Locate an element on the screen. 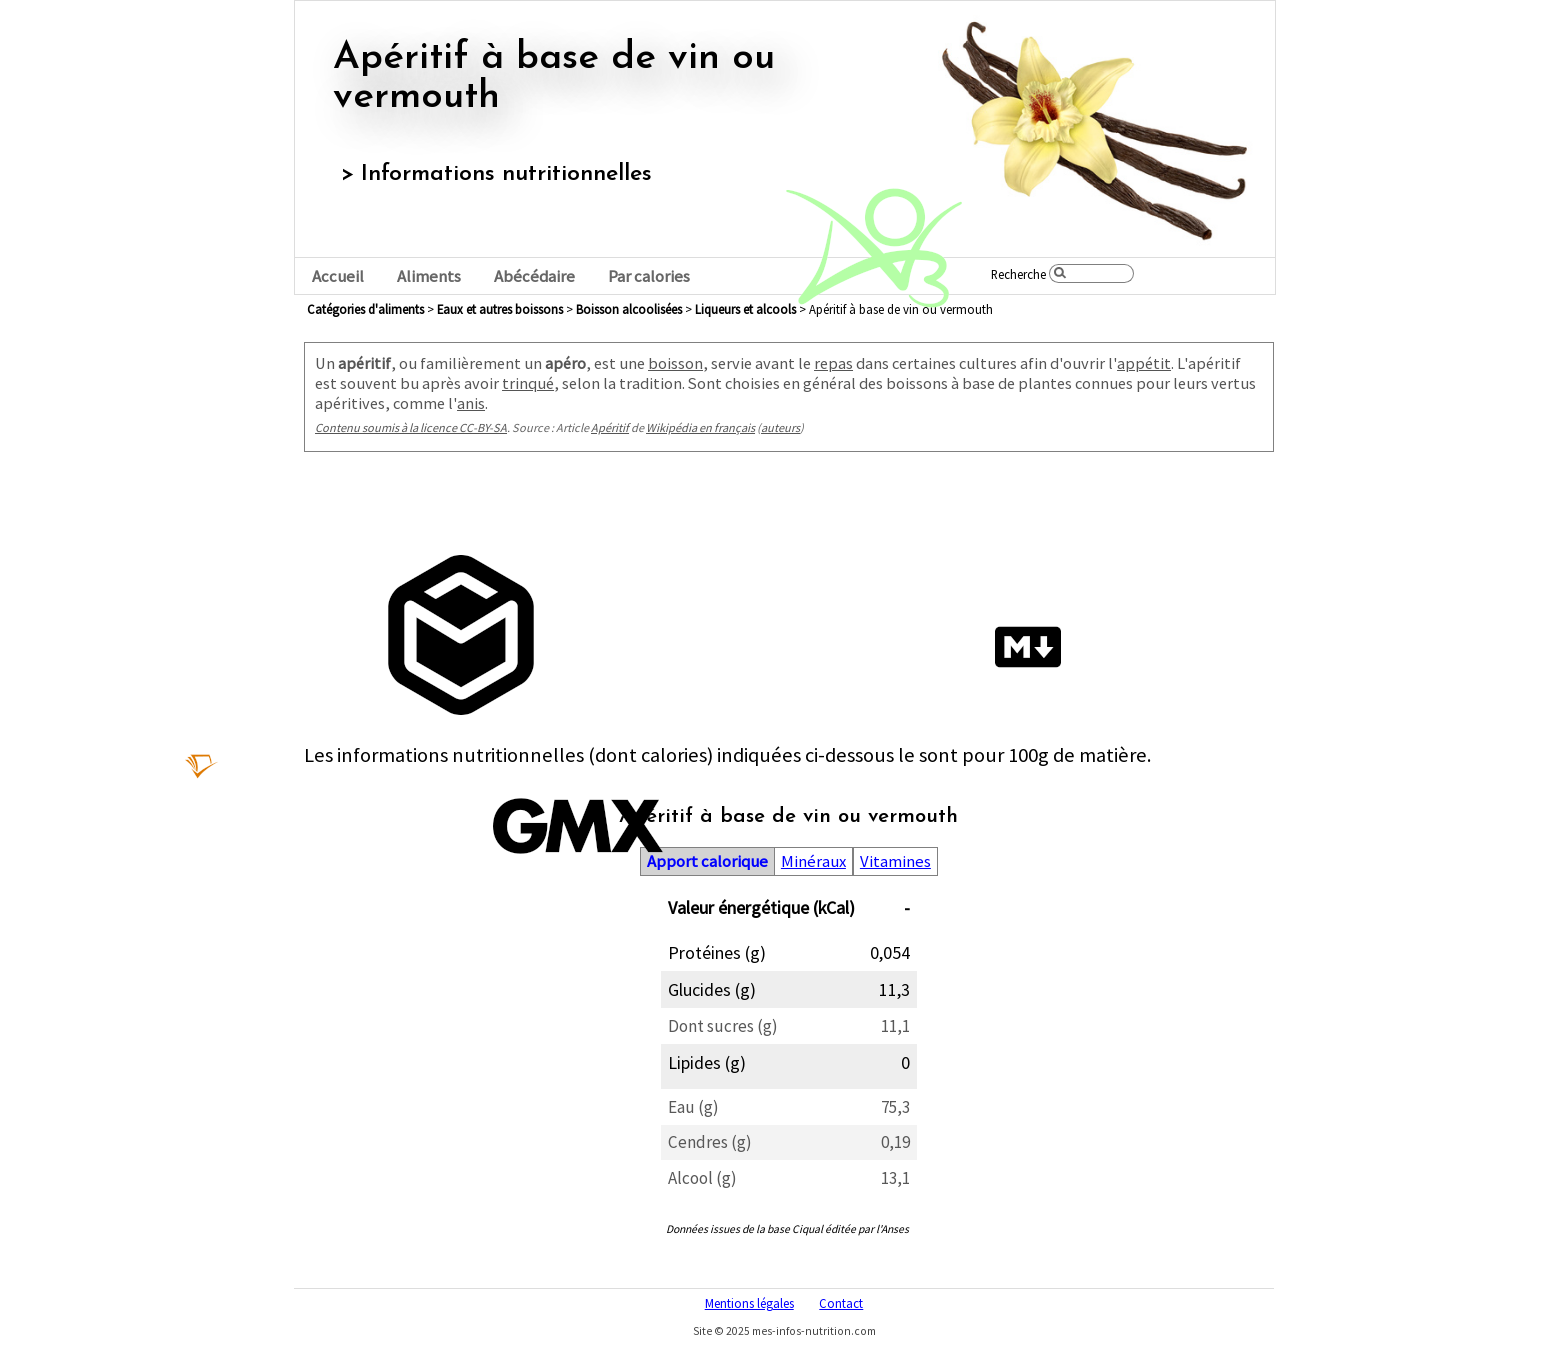 Image resolution: width=1568 pixels, height=1364 pixels. open GMX email service is located at coordinates (578, 826).